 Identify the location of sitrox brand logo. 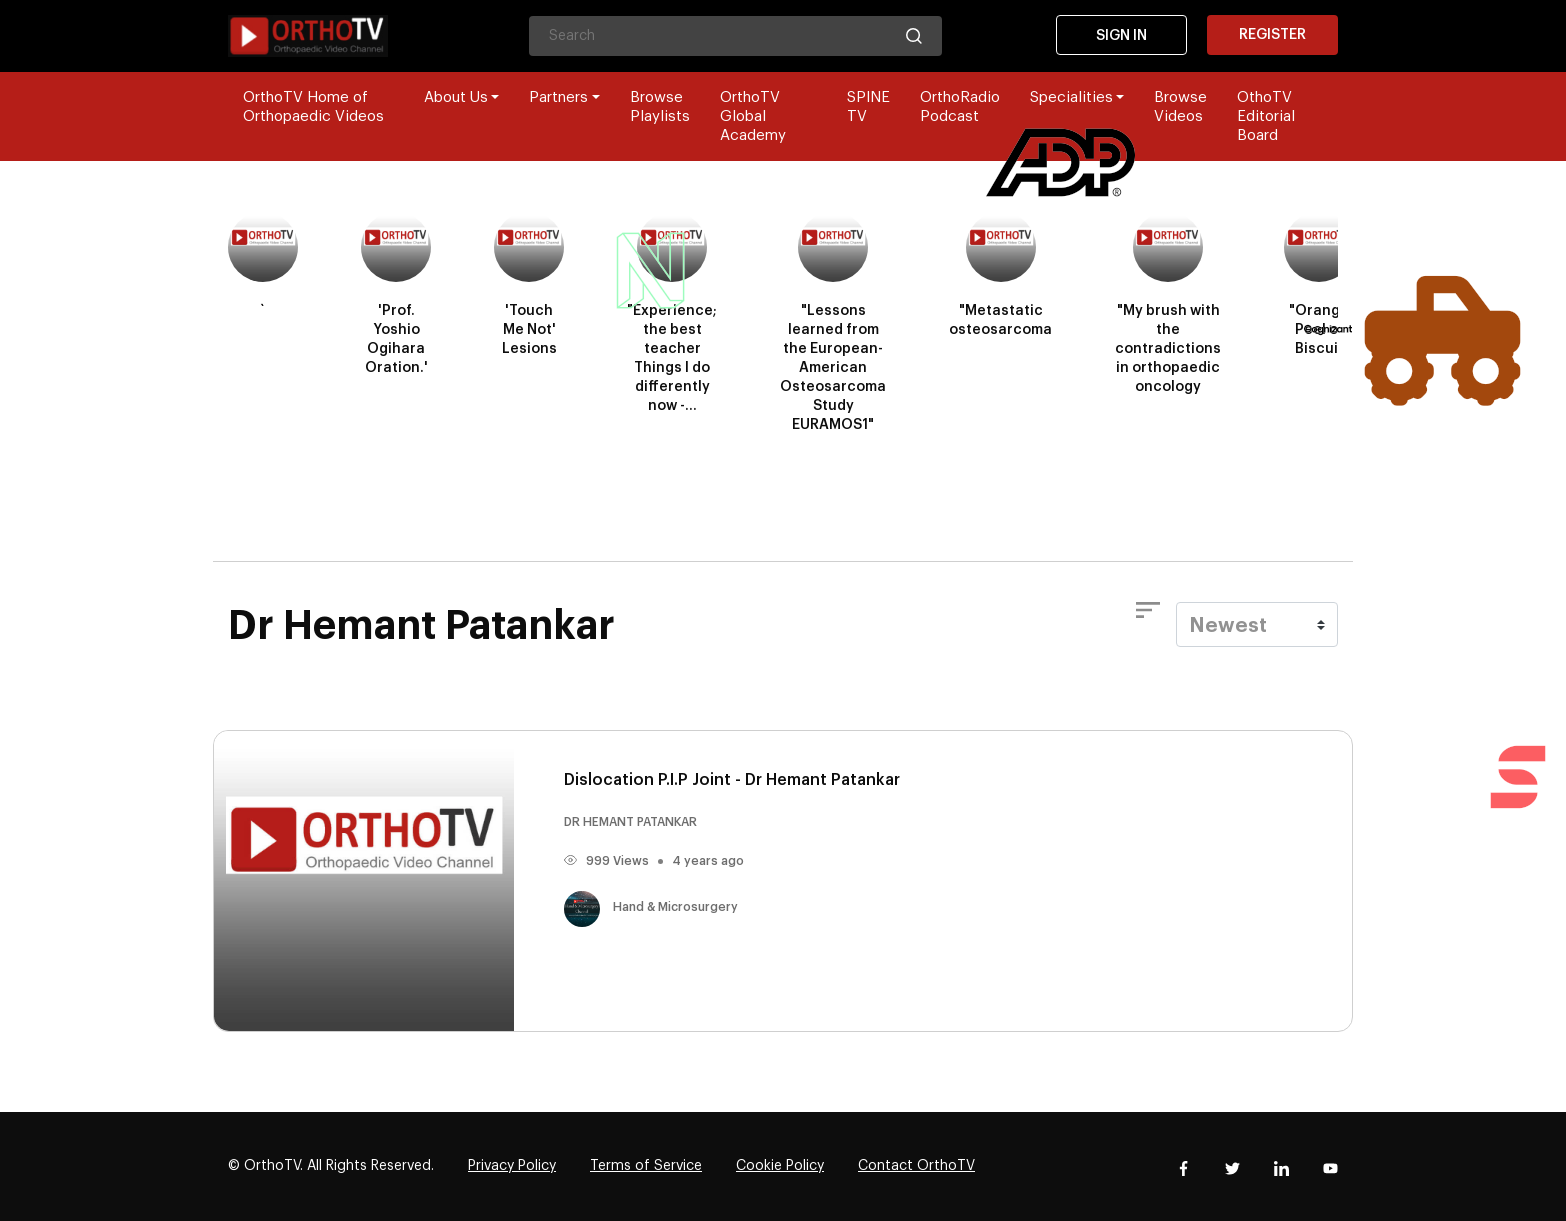
(1518, 777).